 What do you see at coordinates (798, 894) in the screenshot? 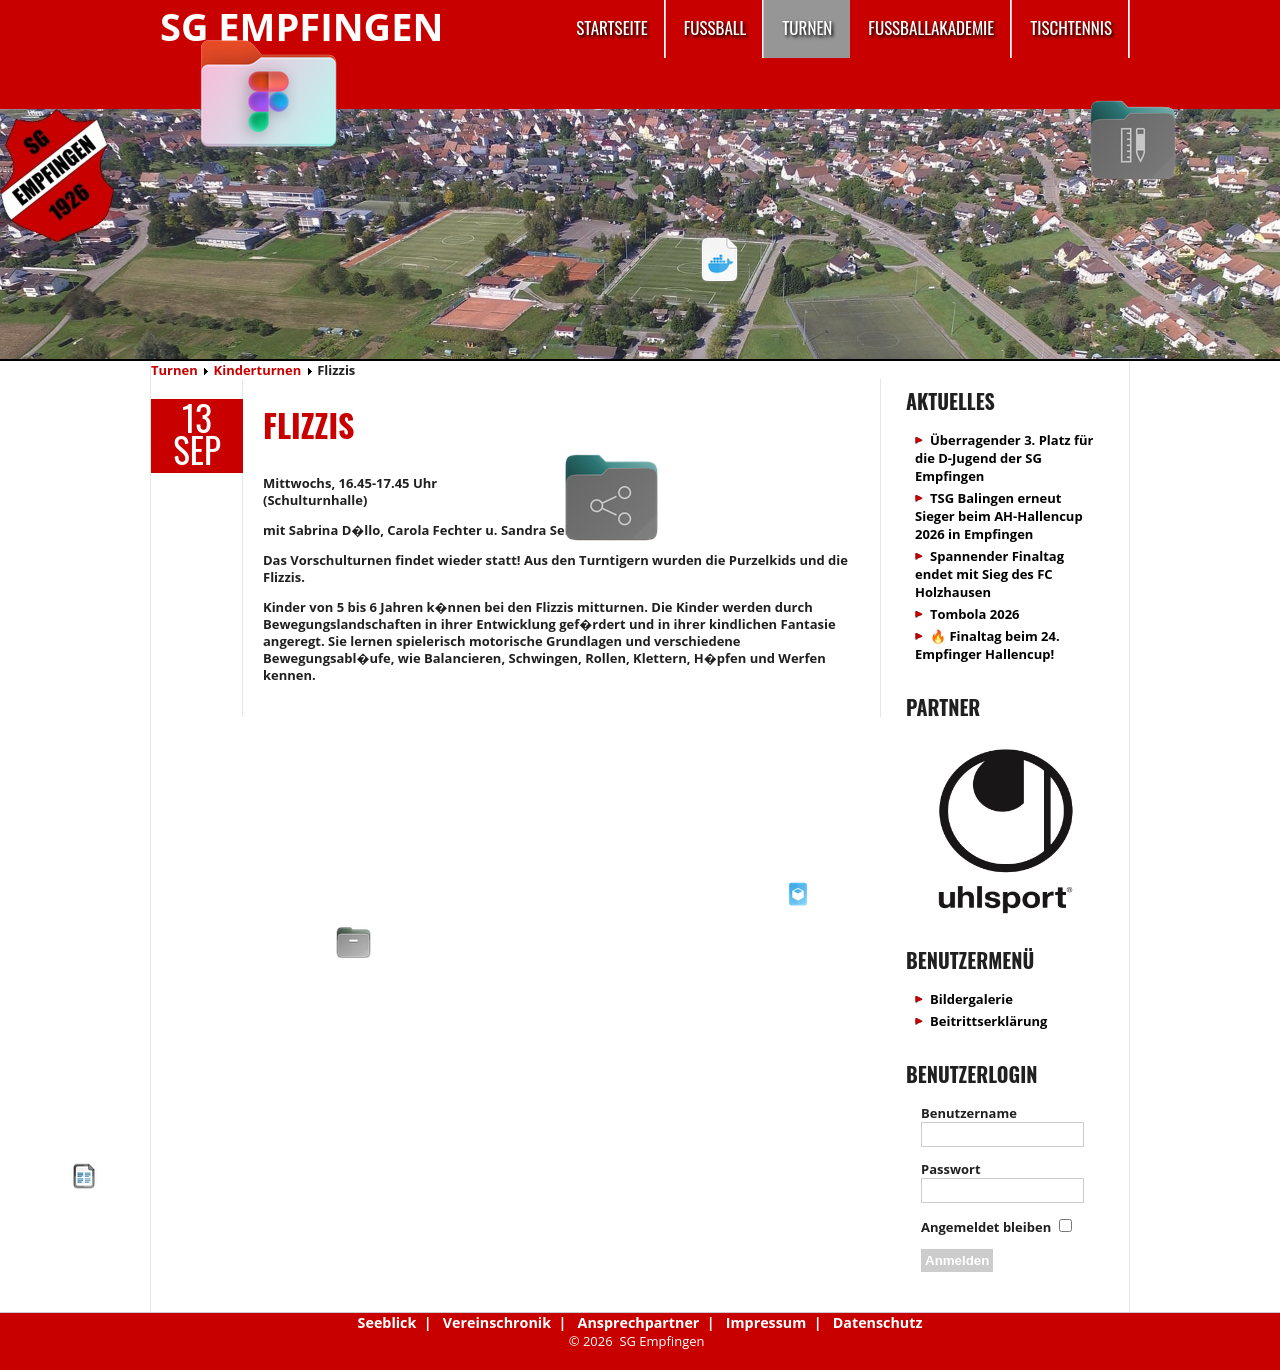
I see `a flatpak application package file` at bounding box center [798, 894].